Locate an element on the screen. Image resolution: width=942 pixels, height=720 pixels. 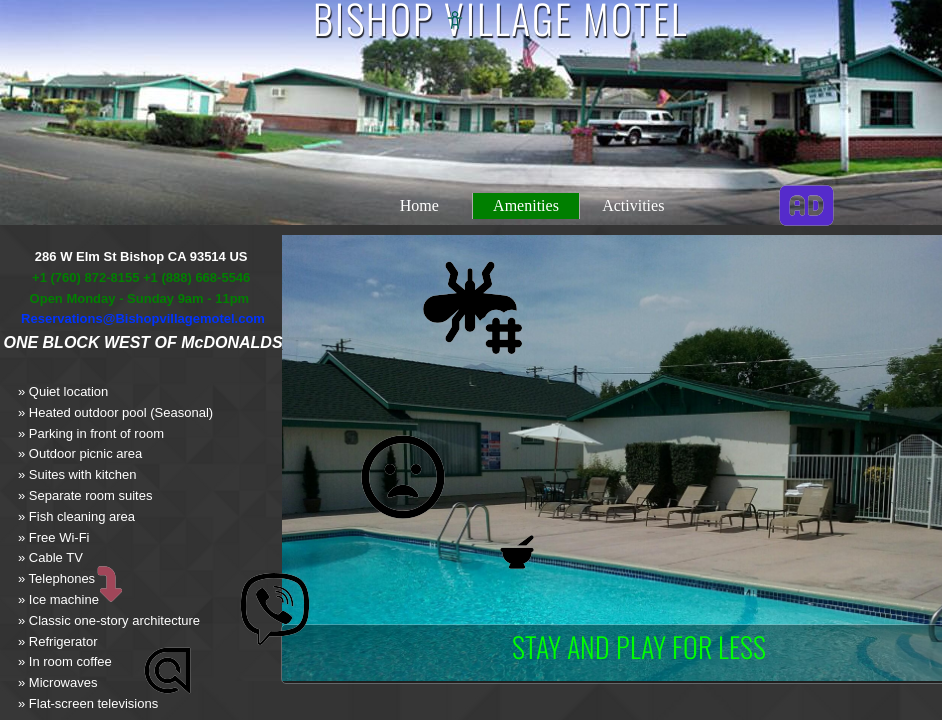
indicates negative feedback or dissatisfaction is located at coordinates (403, 477).